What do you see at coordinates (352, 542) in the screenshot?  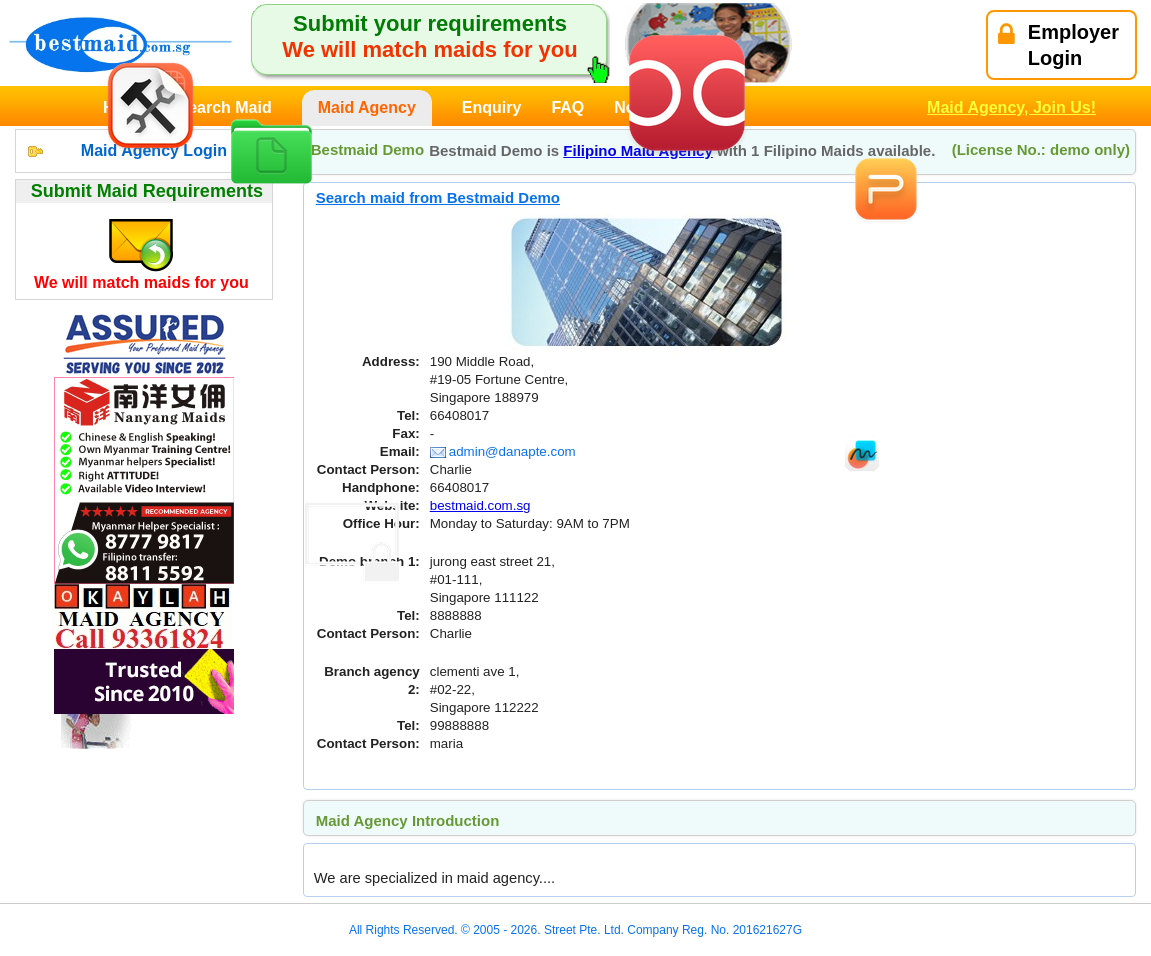 I see `screen rotation is locked to landscape mode` at bounding box center [352, 542].